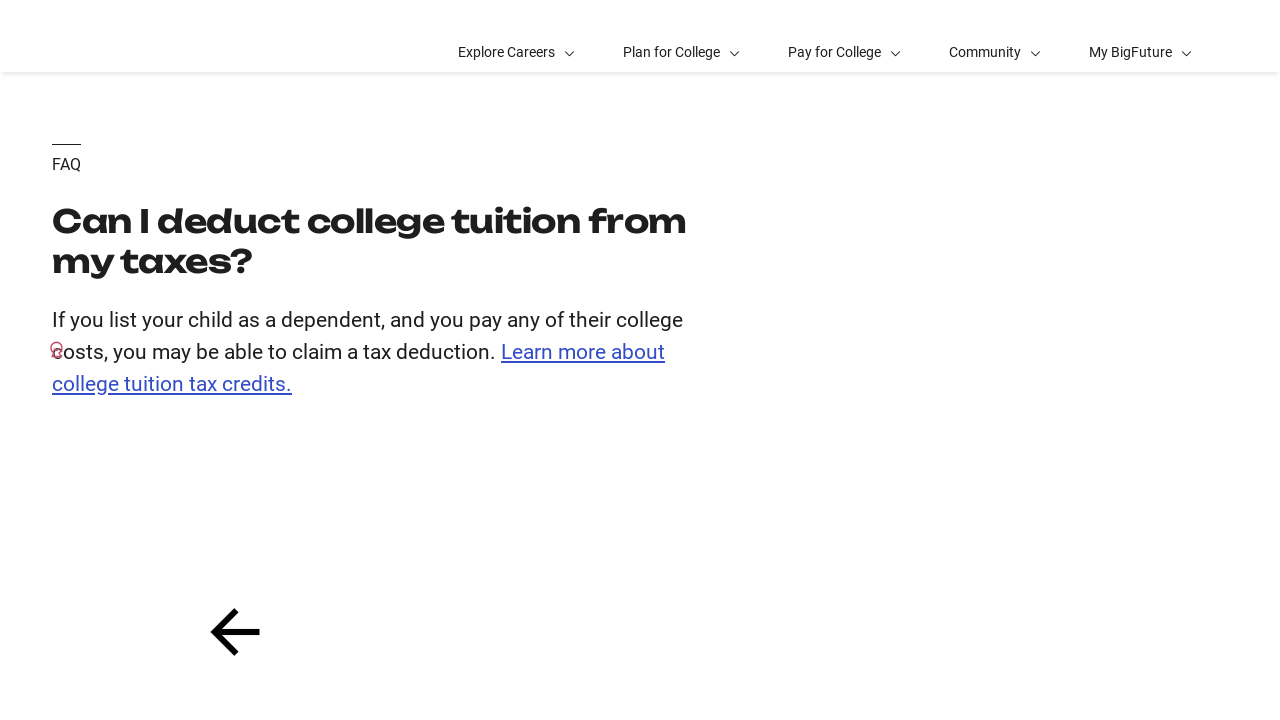  Describe the element at coordinates (56, 349) in the screenshot. I see `view user profile` at that location.